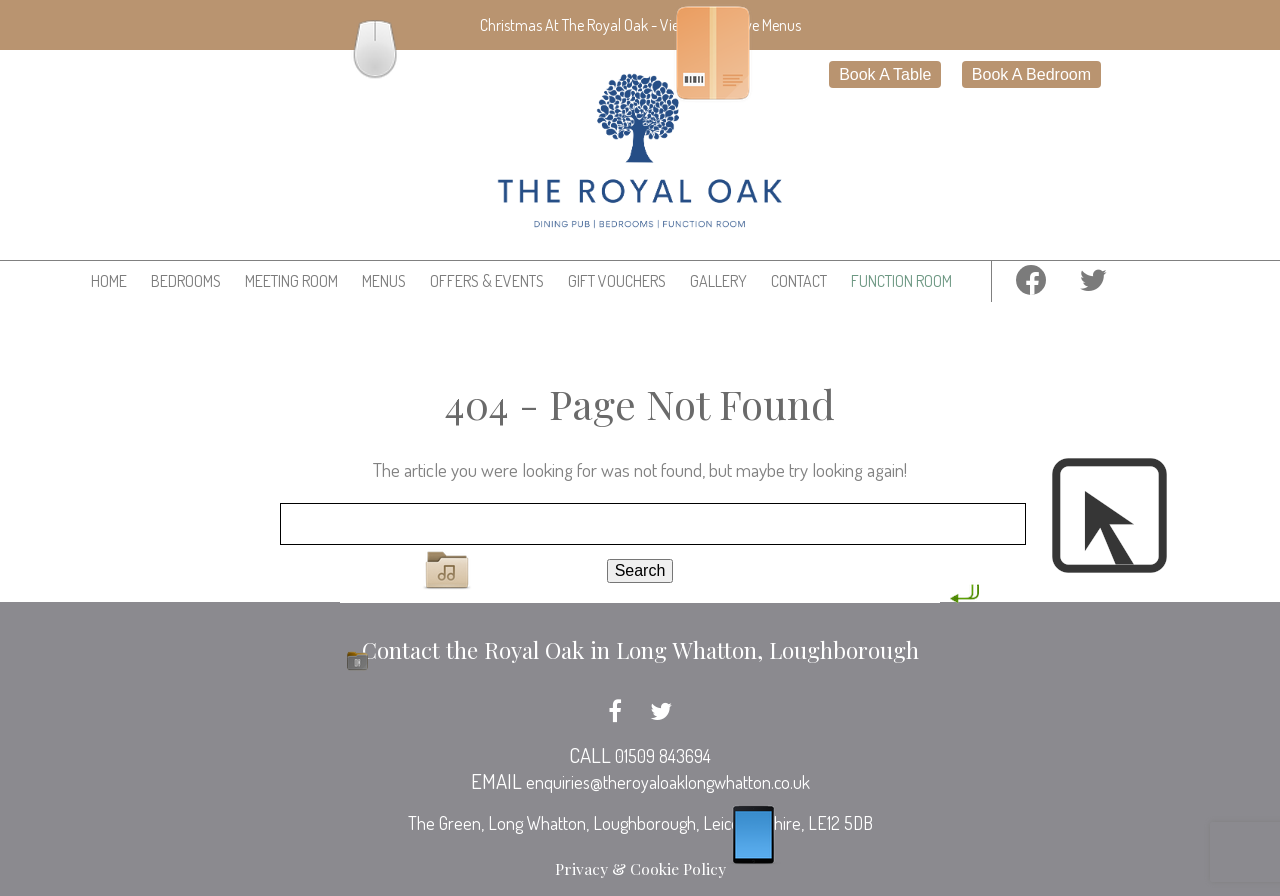 Image resolution: width=1280 pixels, height=896 pixels. Describe the element at coordinates (713, 53) in the screenshot. I see `compressed file or archive` at that location.